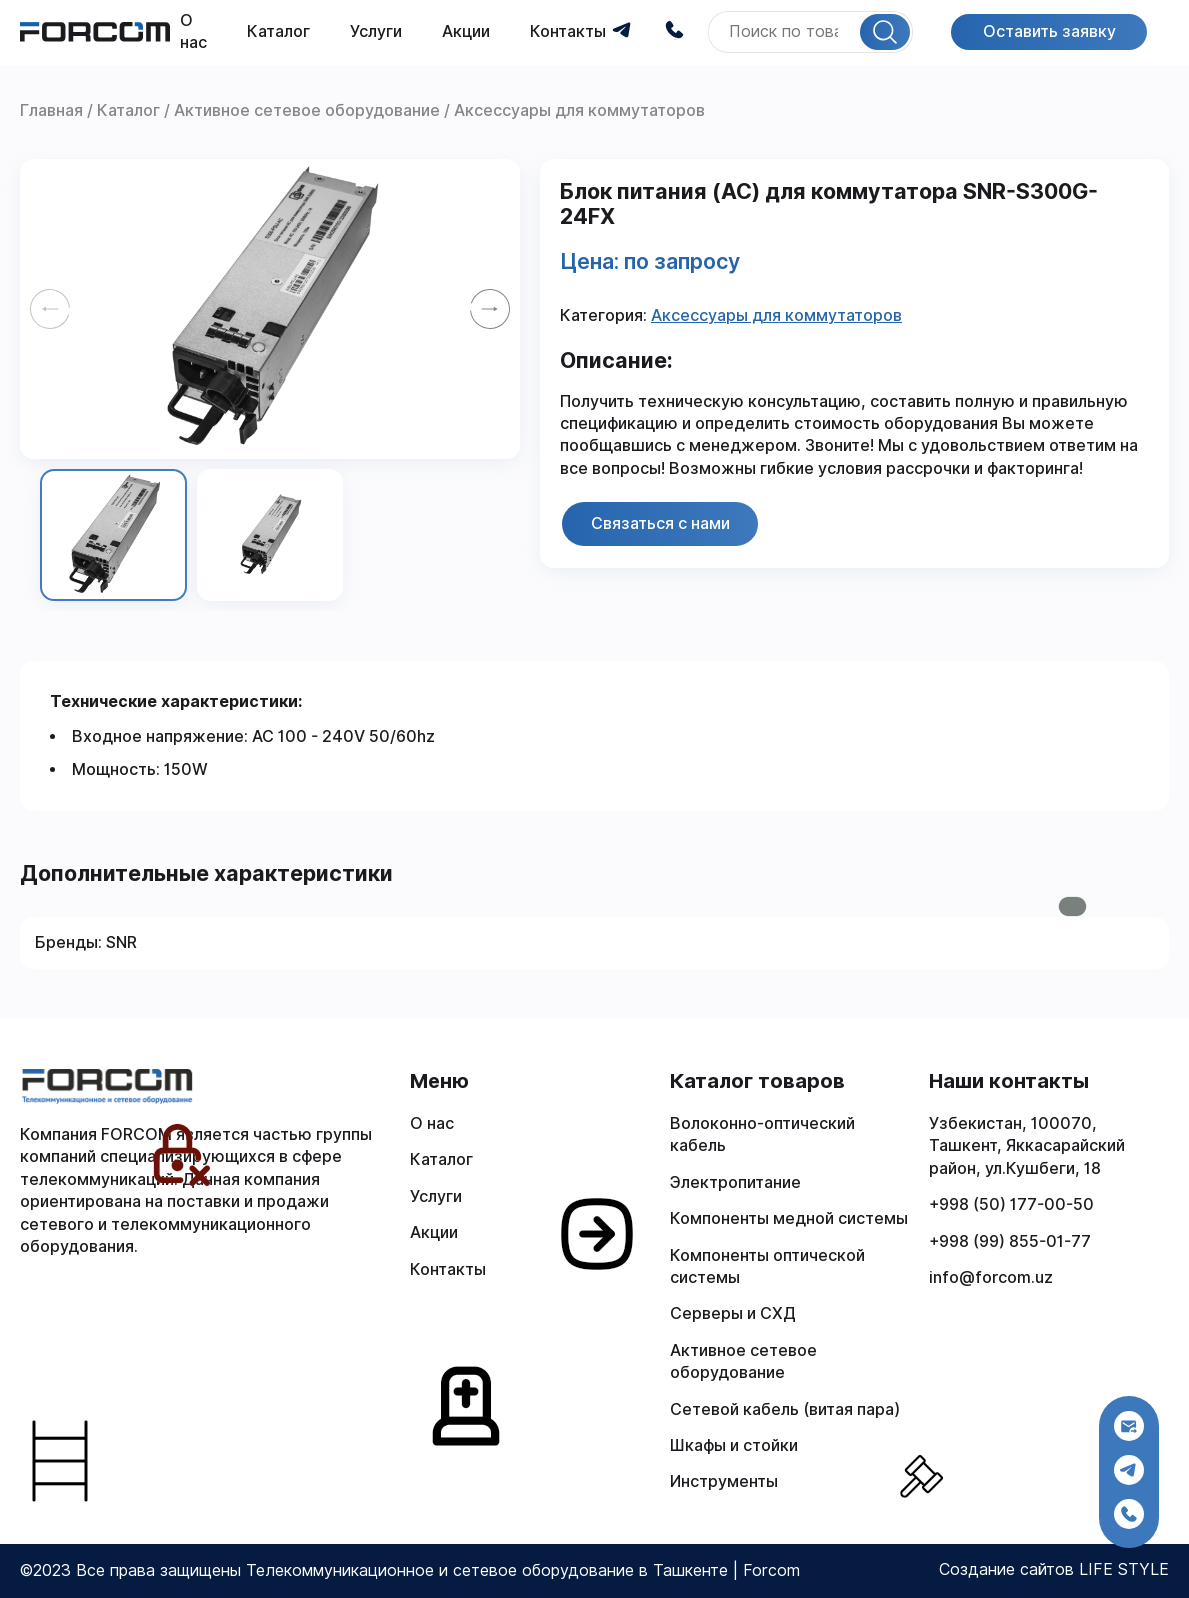  Describe the element at coordinates (177, 1153) in the screenshot. I see `remove or delete a security lock` at that location.